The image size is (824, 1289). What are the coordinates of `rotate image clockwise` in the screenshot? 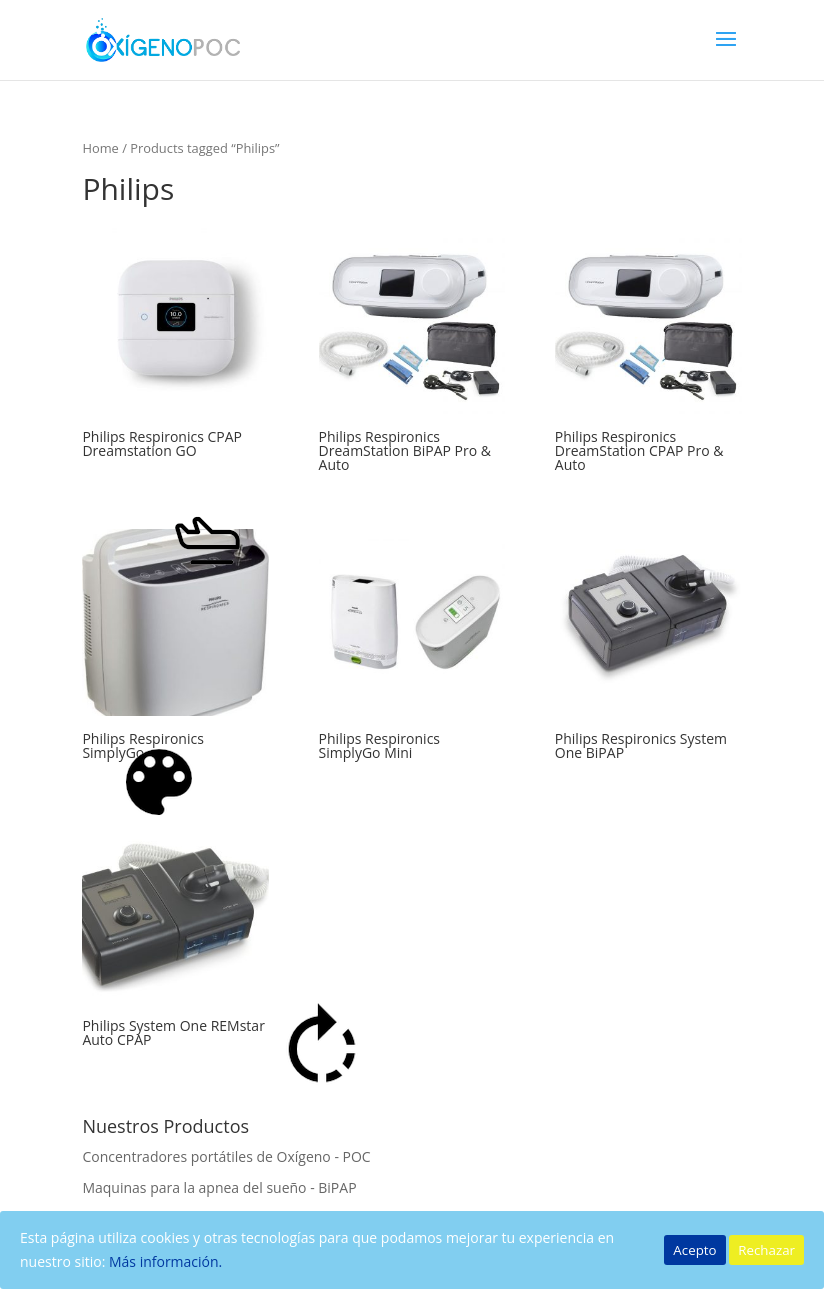 It's located at (322, 1049).